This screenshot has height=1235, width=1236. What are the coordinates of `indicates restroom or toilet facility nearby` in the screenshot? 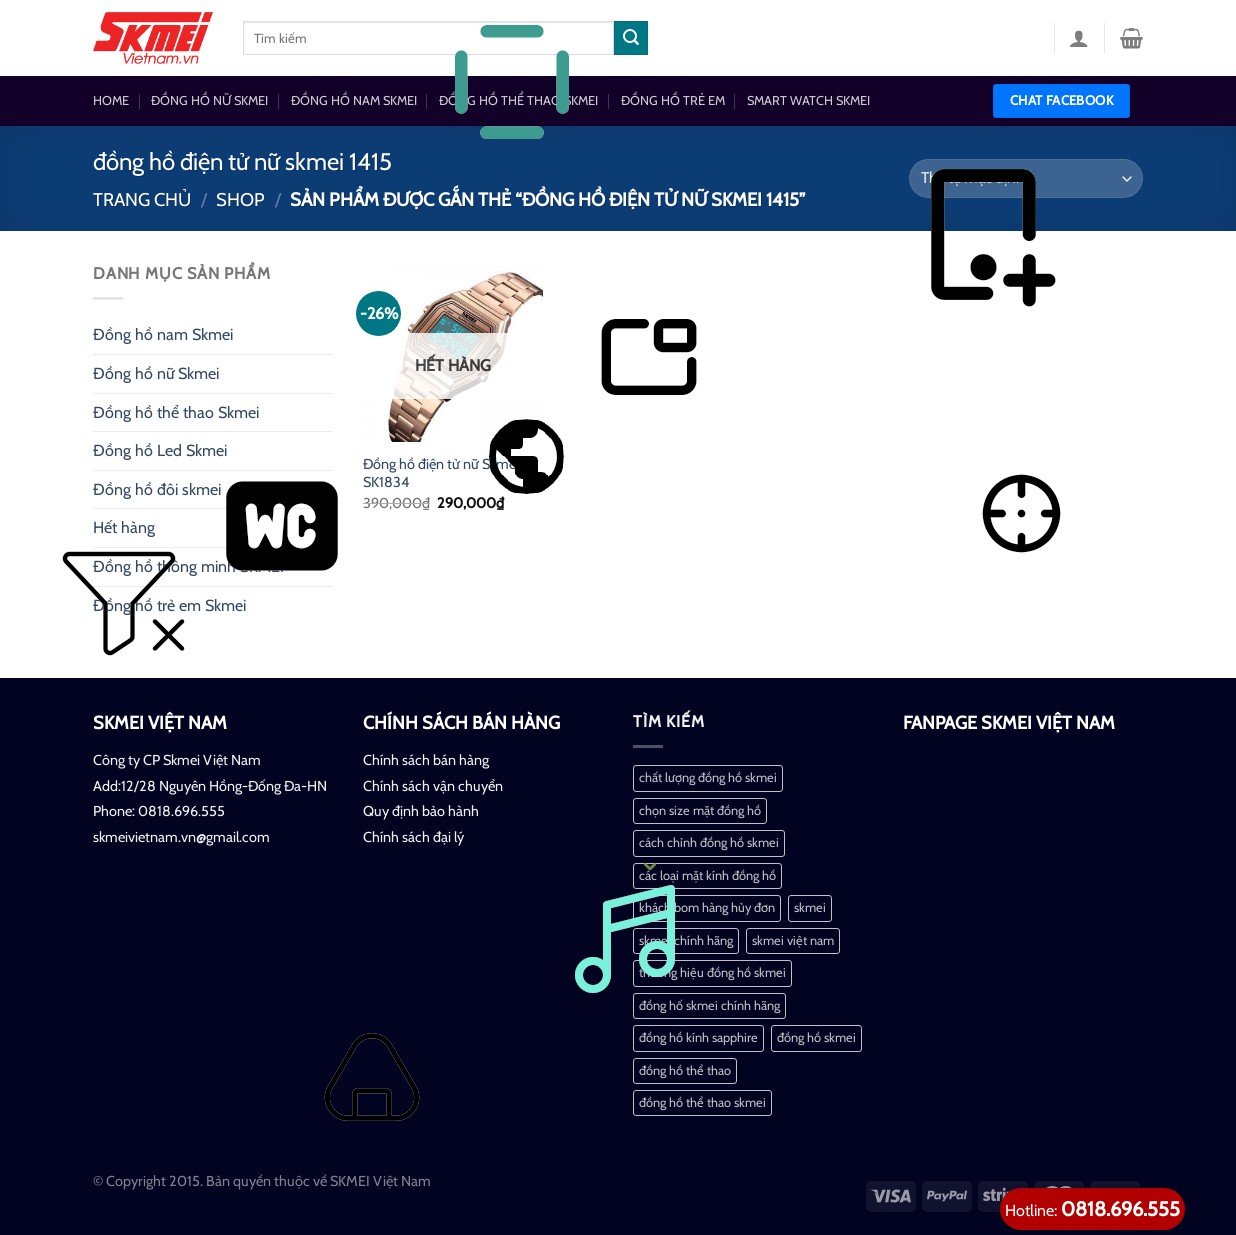 It's located at (282, 526).